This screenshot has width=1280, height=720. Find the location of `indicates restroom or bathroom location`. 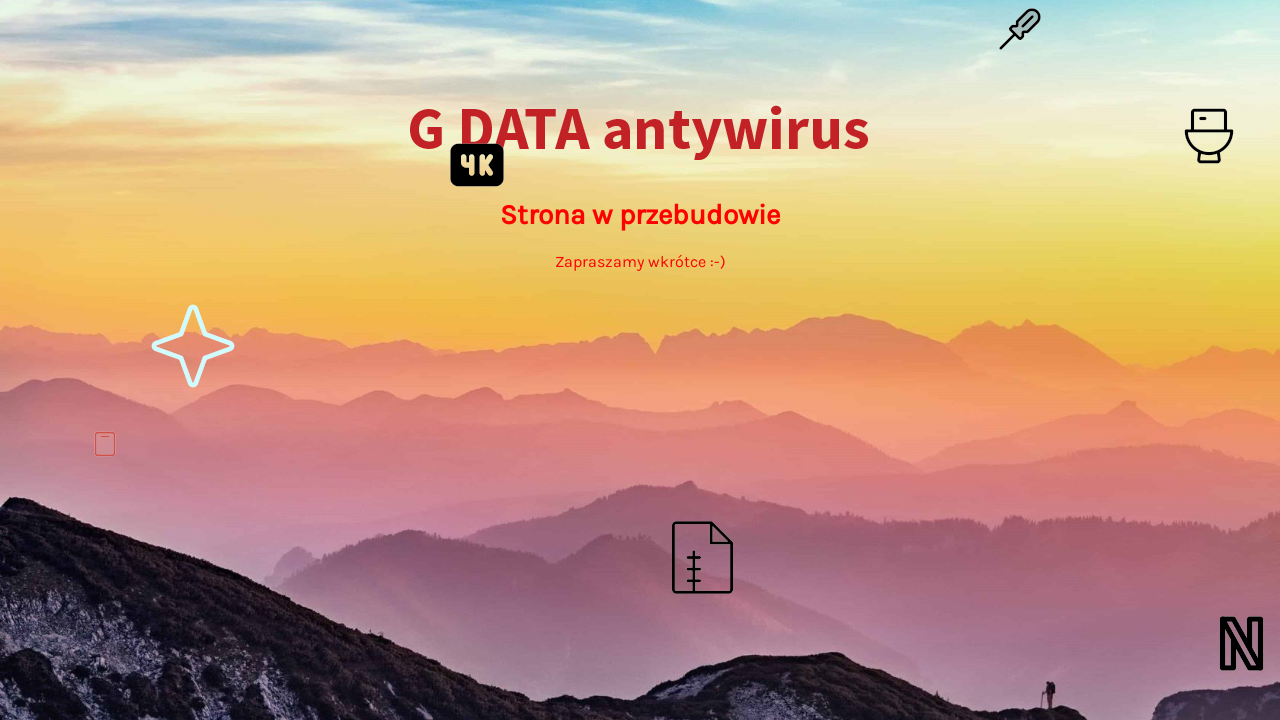

indicates restroom or bathroom location is located at coordinates (1209, 135).